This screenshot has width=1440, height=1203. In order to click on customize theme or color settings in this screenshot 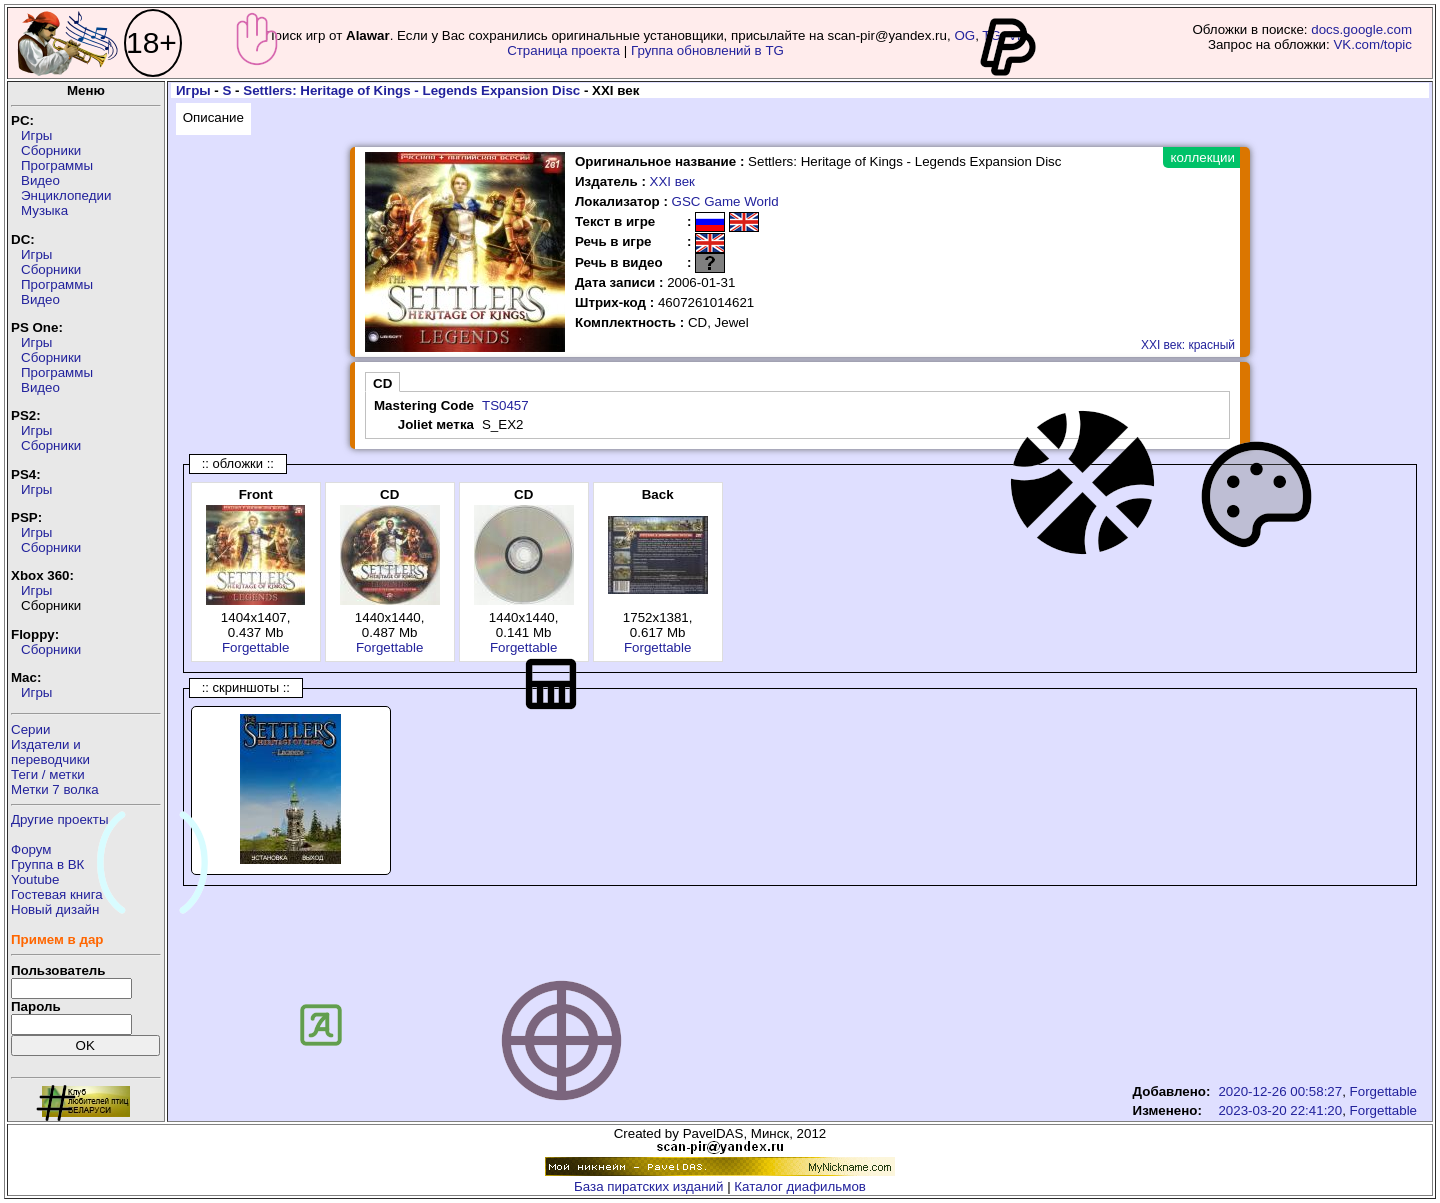, I will do `click(1256, 496)`.